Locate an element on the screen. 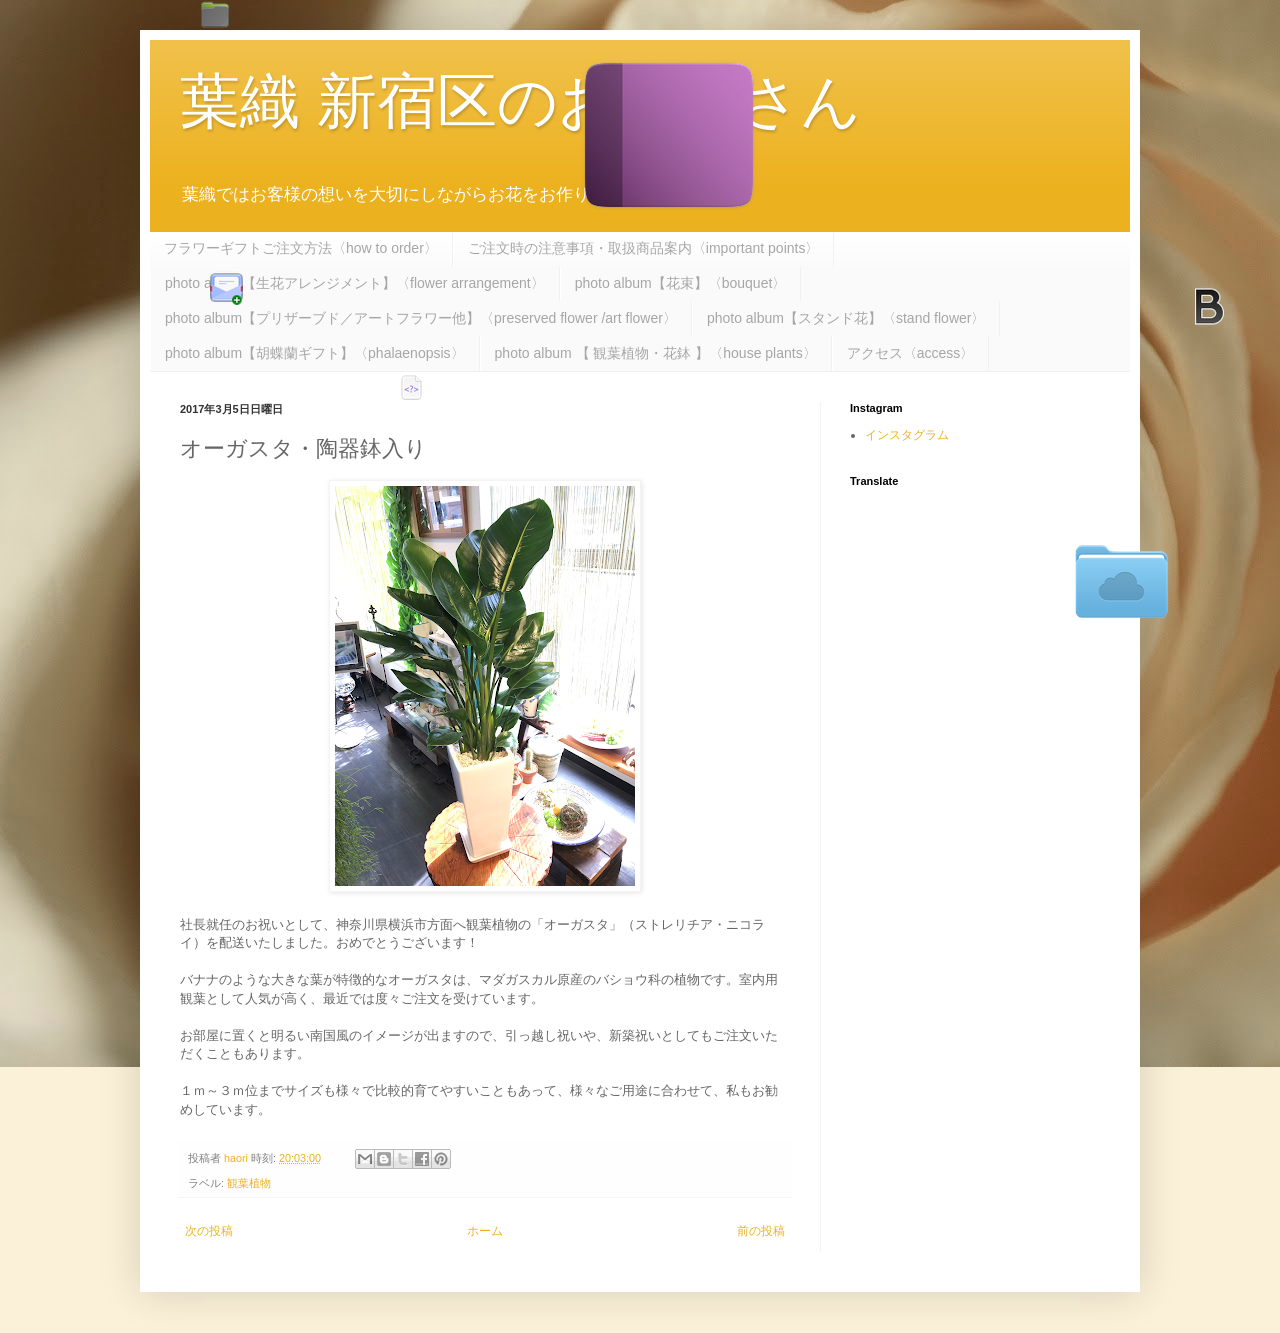 This screenshot has width=1280, height=1333. open a folder or directory is located at coordinates (215, 14).